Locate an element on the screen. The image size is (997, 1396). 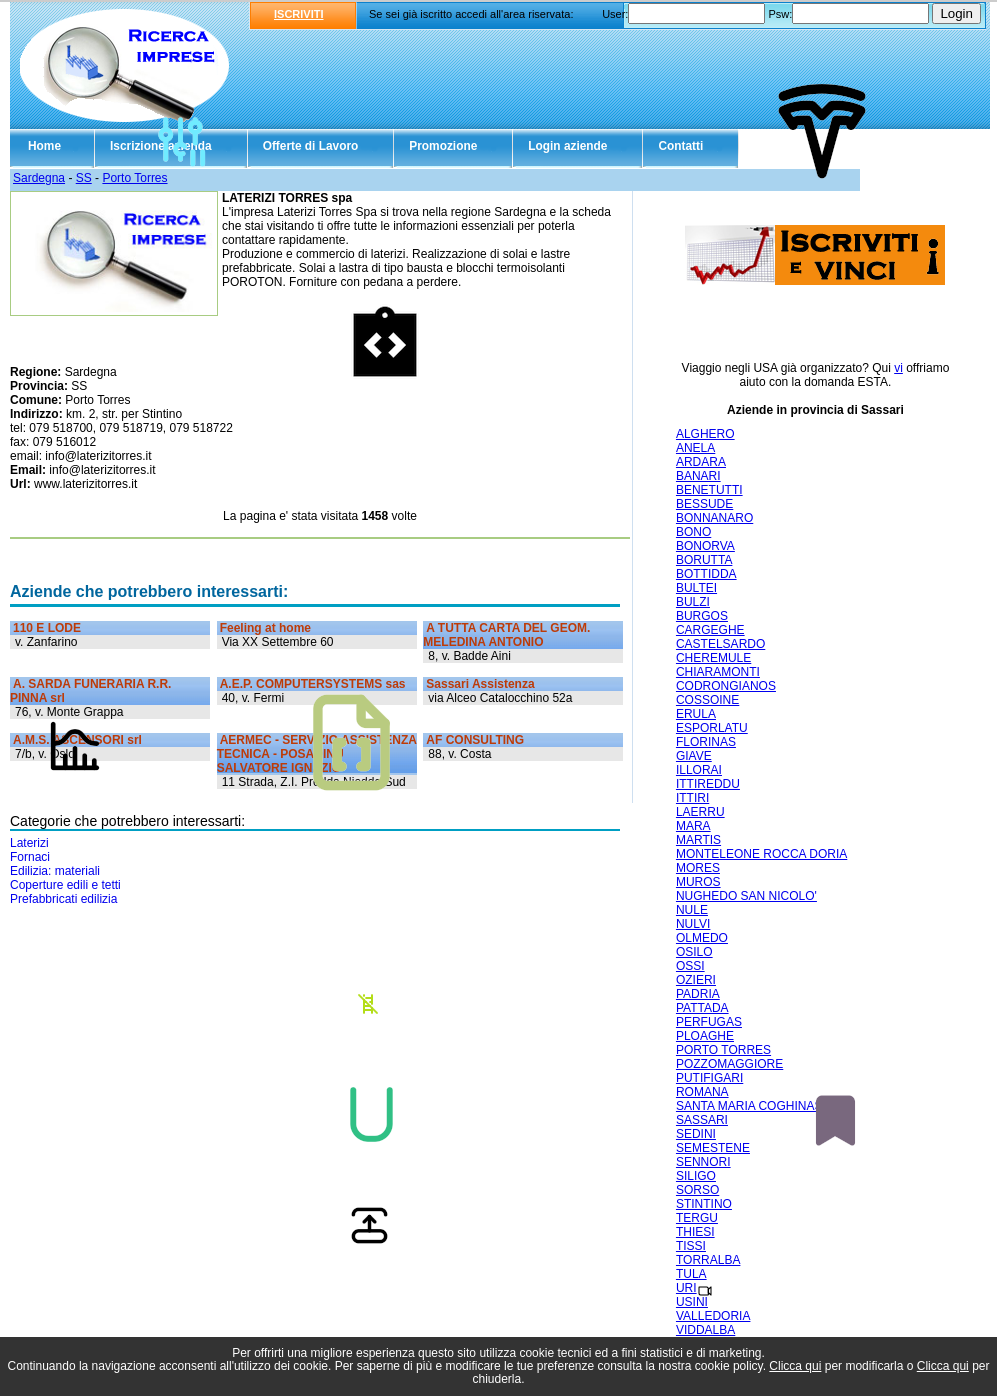
start or join a Zoom meeting is located at coordinates (705, 1291).